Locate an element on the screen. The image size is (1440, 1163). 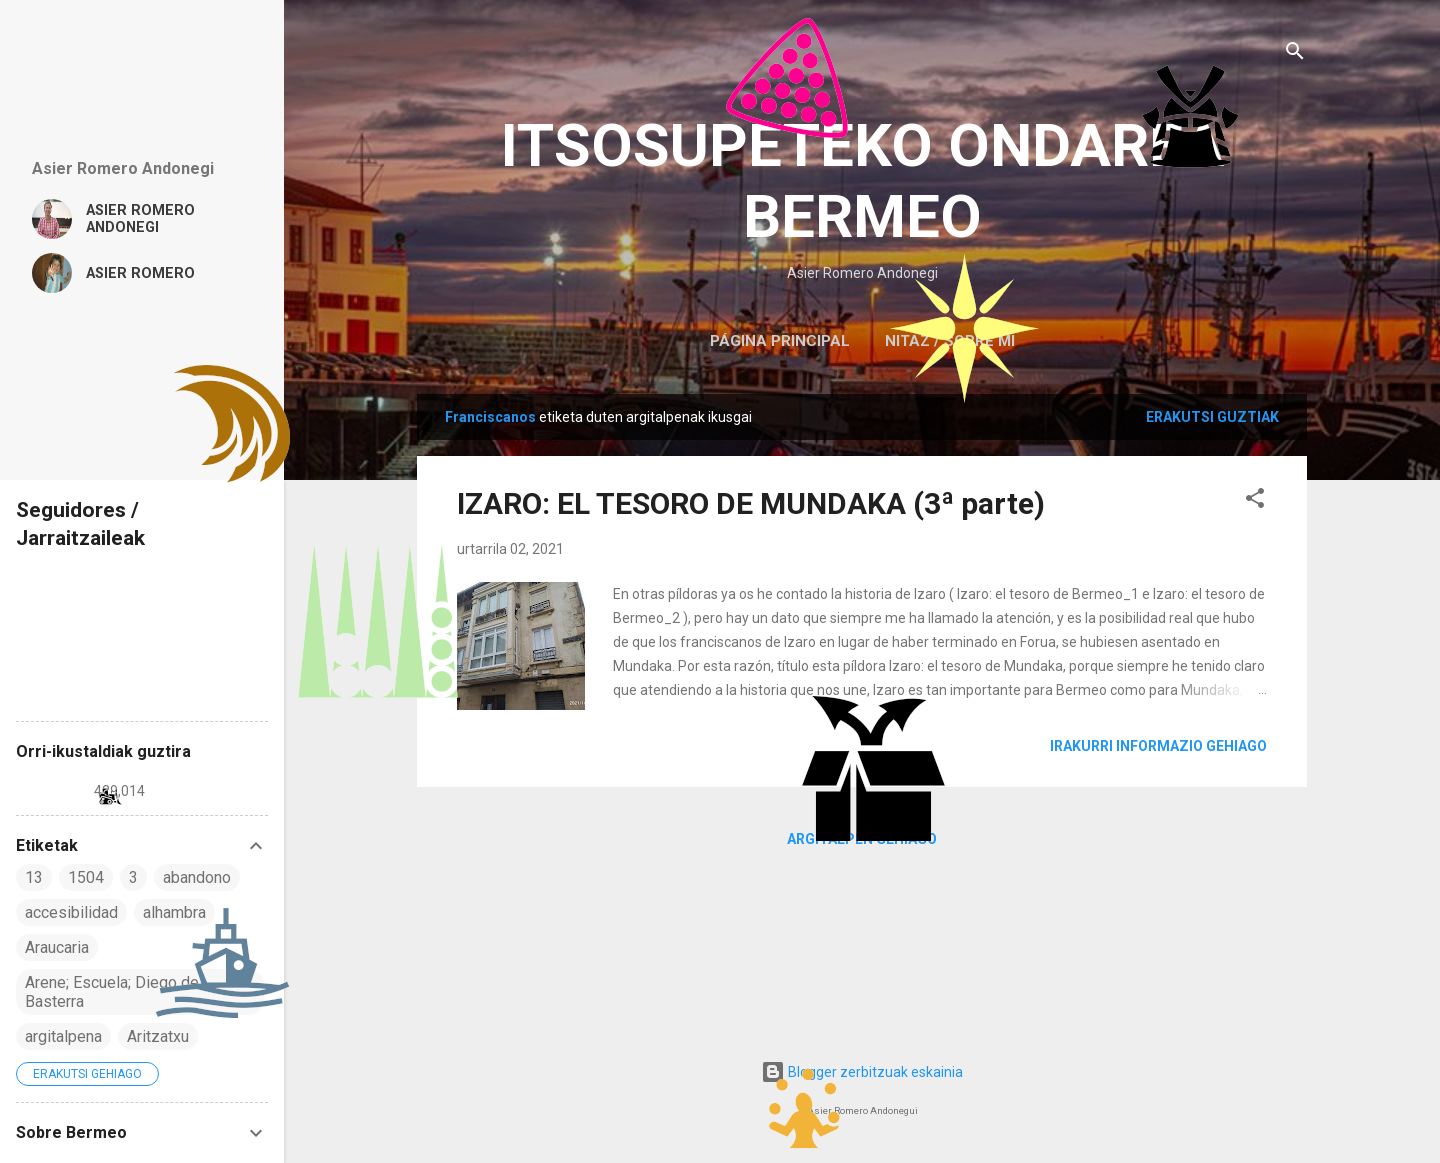
select cruiser ship unit is located at coordinates (226, 961).